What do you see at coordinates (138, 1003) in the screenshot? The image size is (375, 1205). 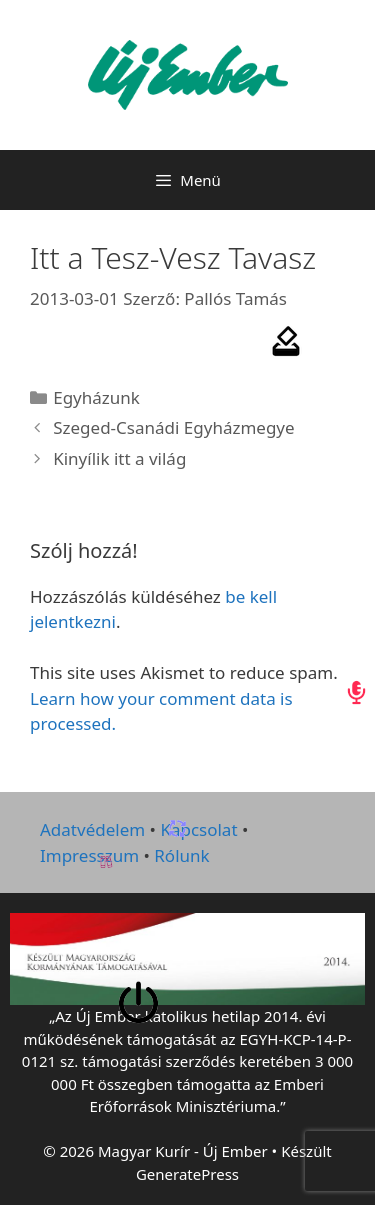 I see `turn off or shut down the device` at bounding box center [138, 1003].